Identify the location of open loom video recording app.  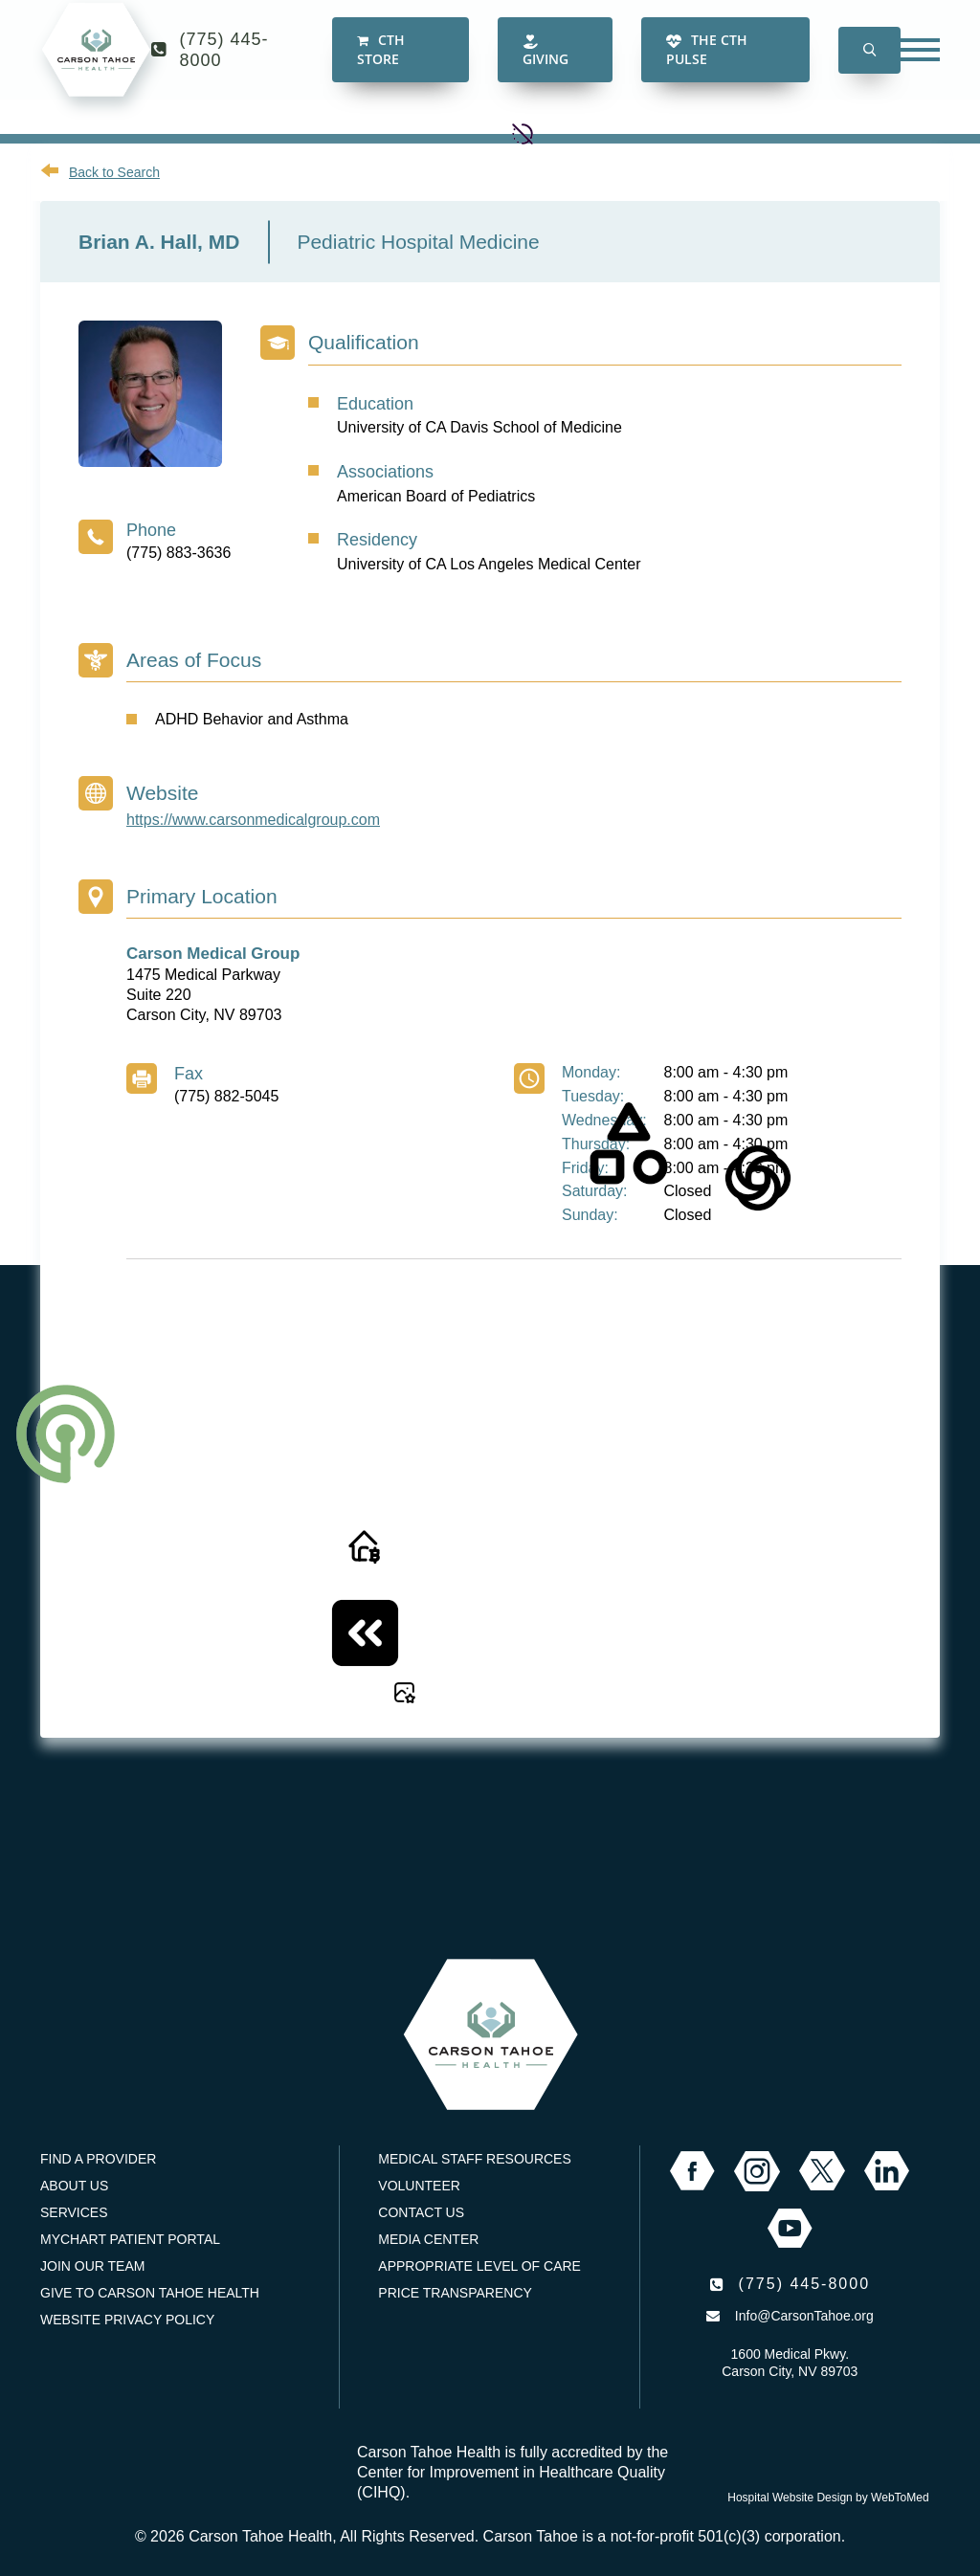
(758, 1178).